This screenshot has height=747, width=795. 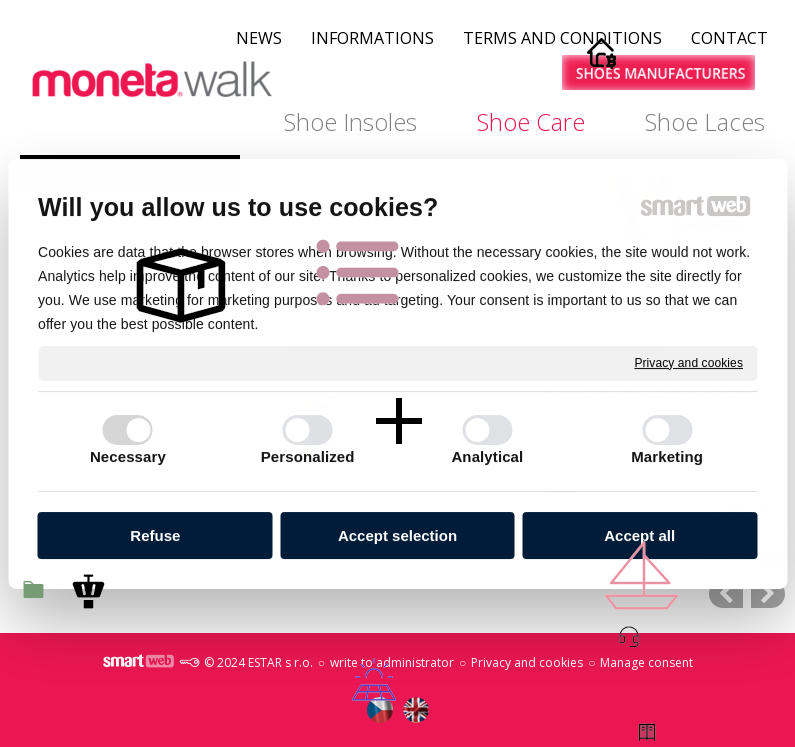 I want to click on open file folder, so click(x=33, y=589).